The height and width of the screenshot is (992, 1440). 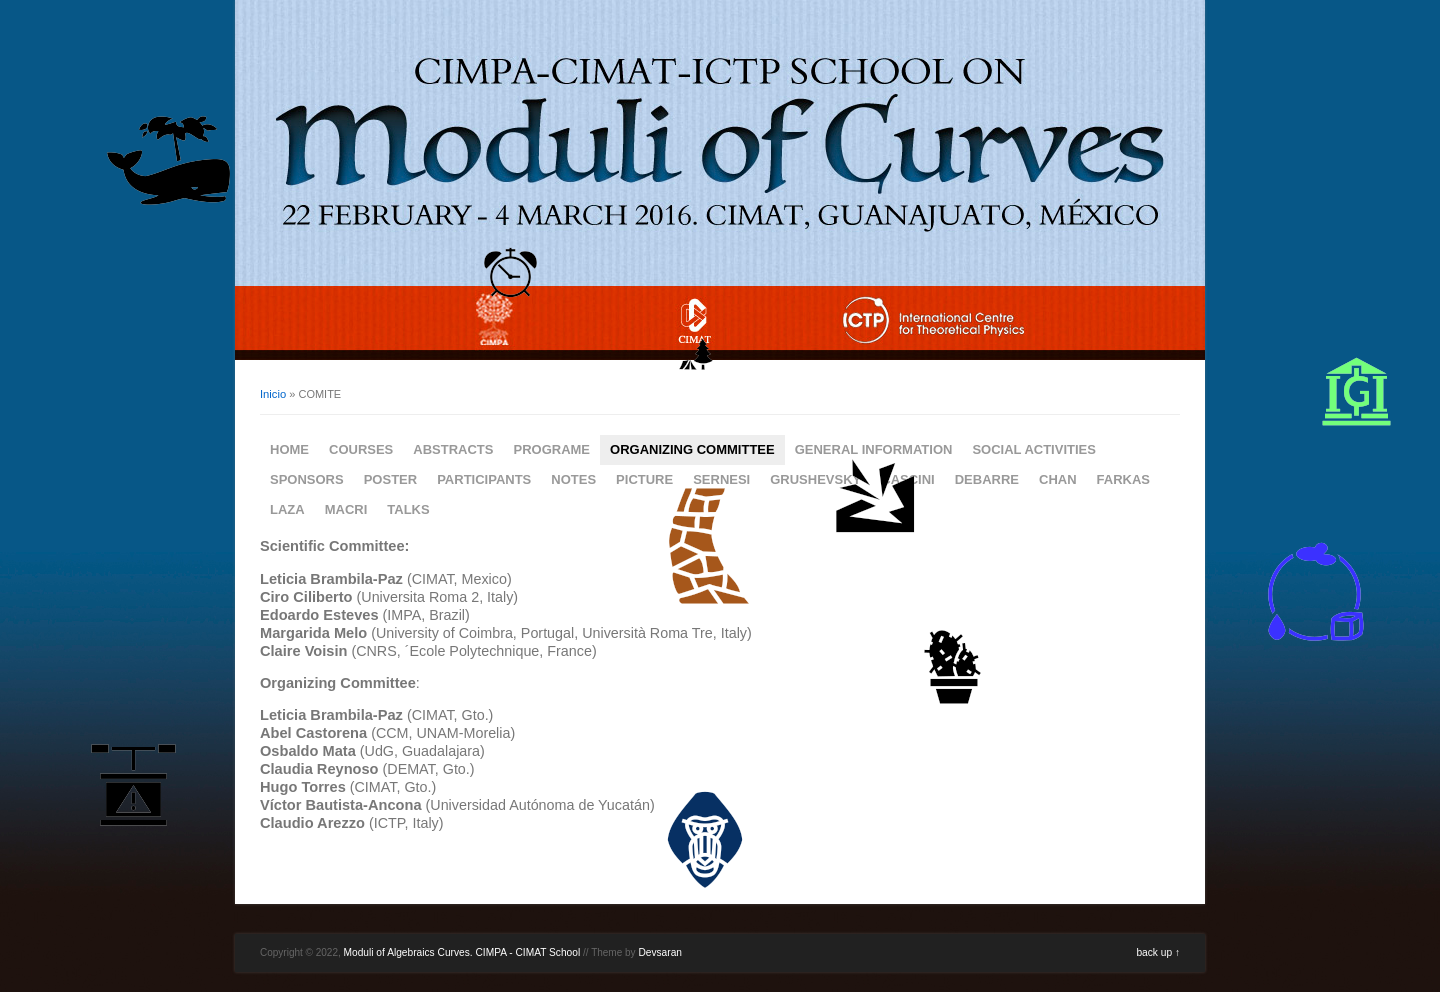 What do you see at coordinates (510, 272) in the screenshot?
I see `set or view alarms` at bounding box center [510, 272].